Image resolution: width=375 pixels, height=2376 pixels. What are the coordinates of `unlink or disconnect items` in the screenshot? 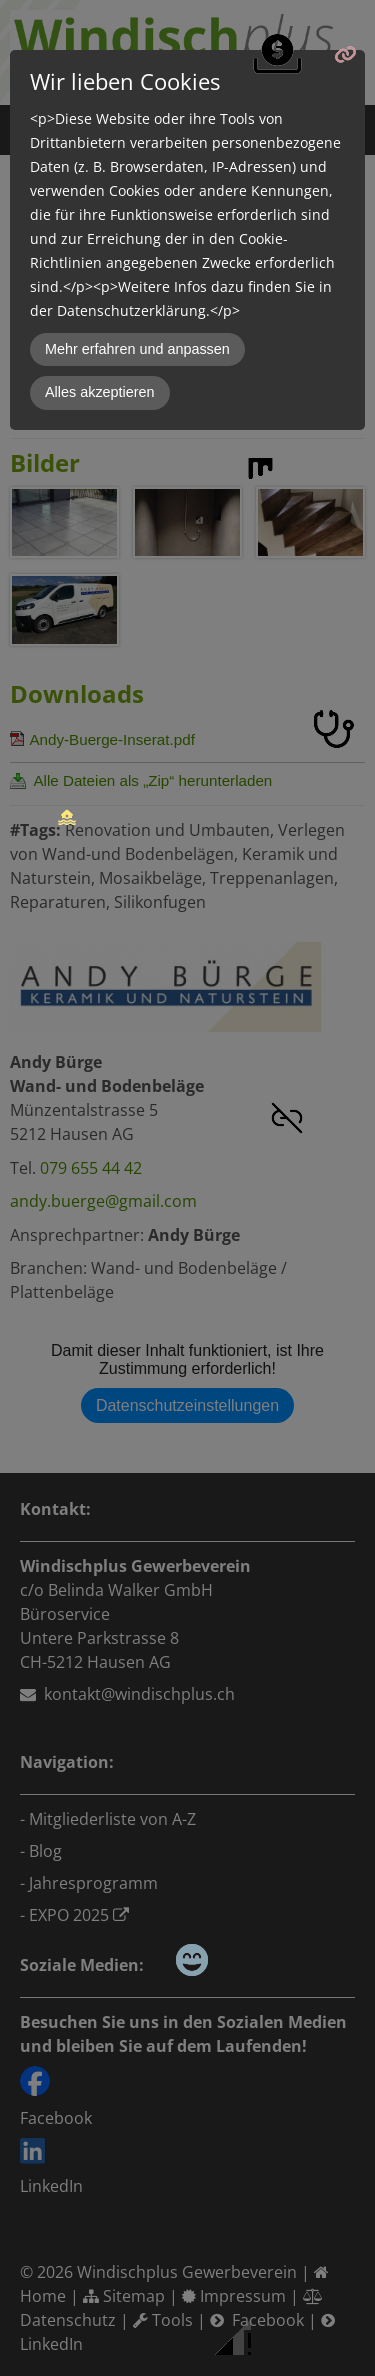 It's located at (287, 1118).